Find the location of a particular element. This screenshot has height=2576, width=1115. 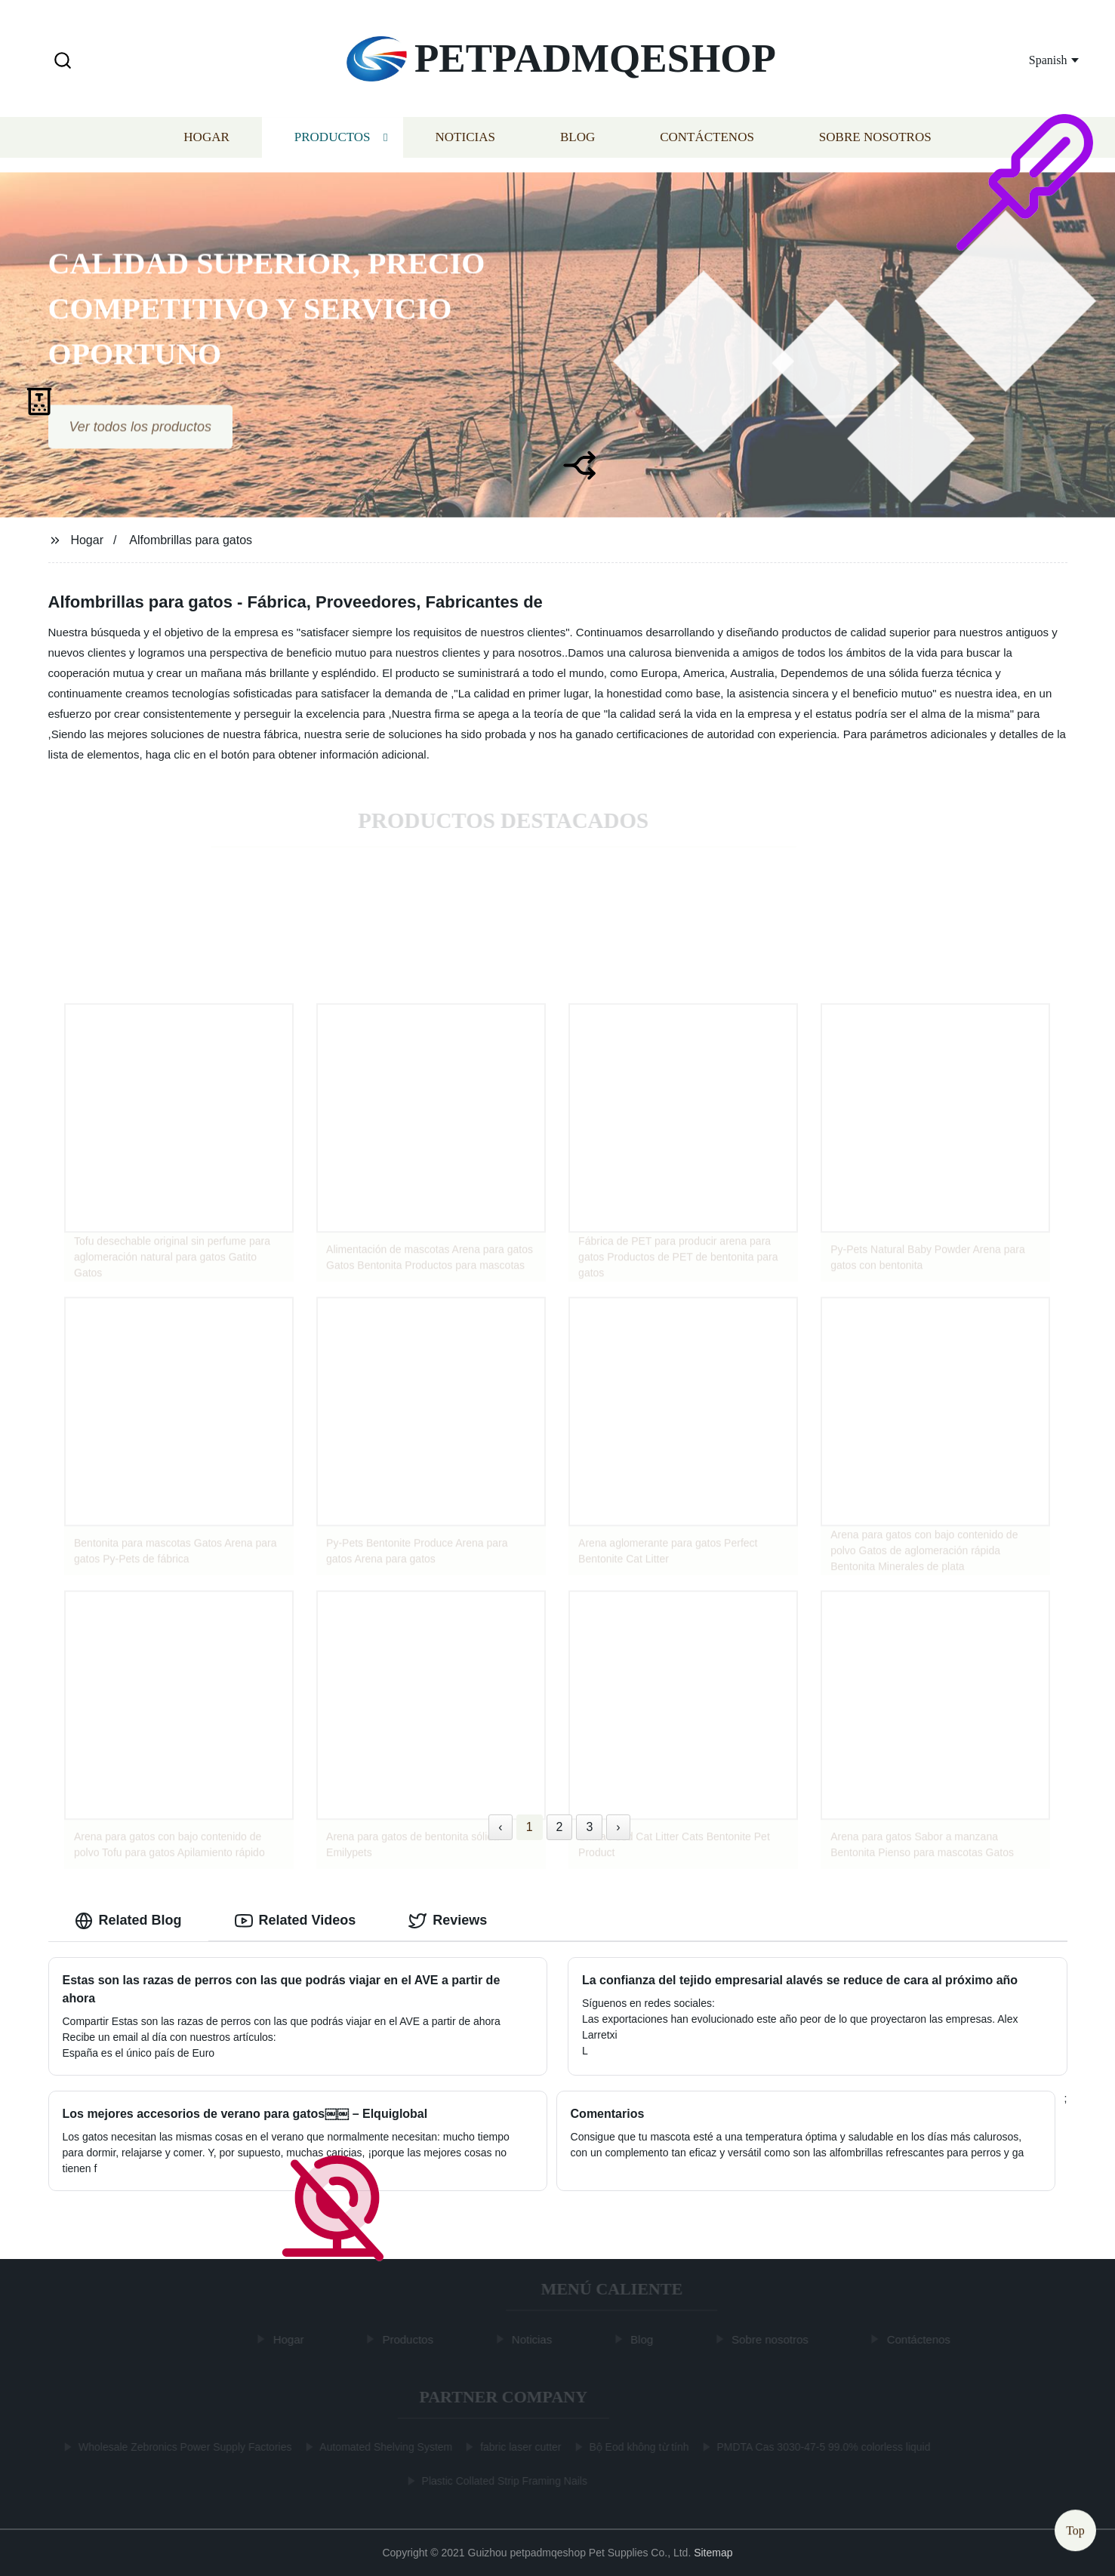

view data table or spreadsheet is located at coordinates (39, 402).